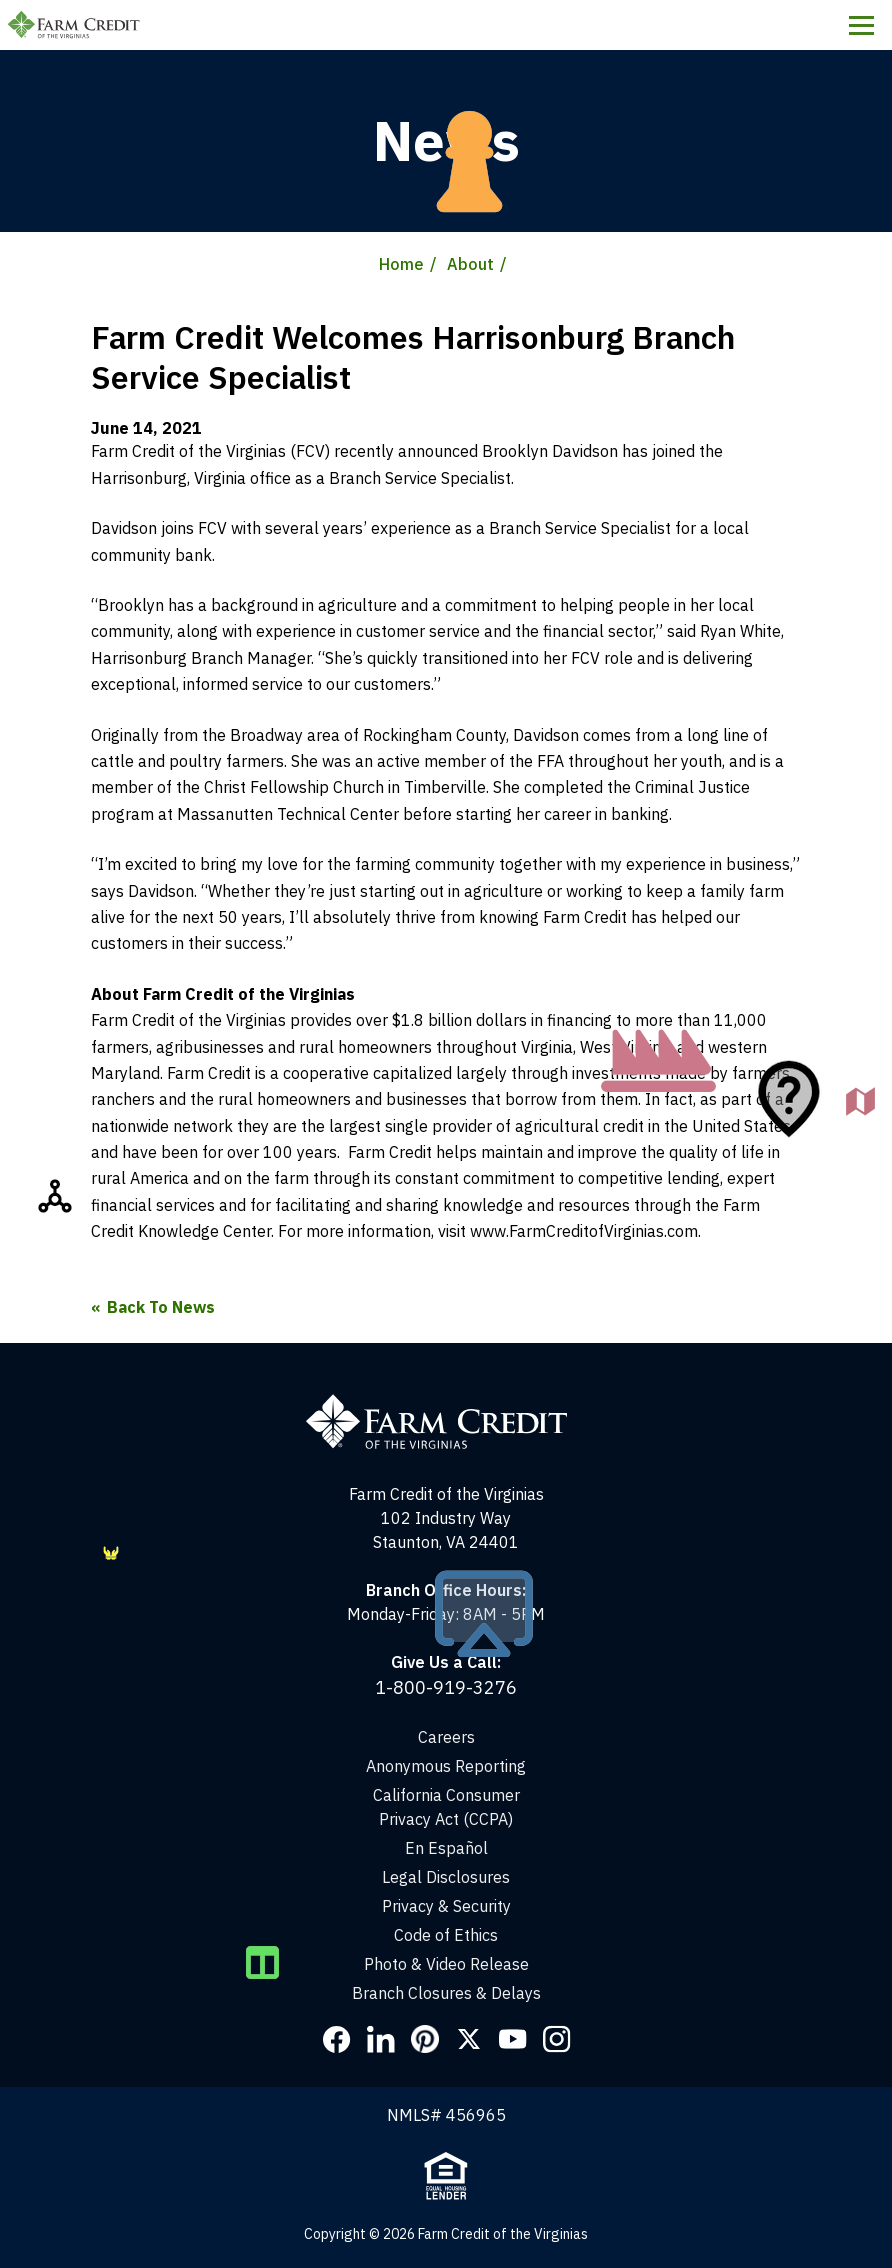 The width and height of the screenshot is (892, 2268). I want to click on open the map view, so click(860, 1101).